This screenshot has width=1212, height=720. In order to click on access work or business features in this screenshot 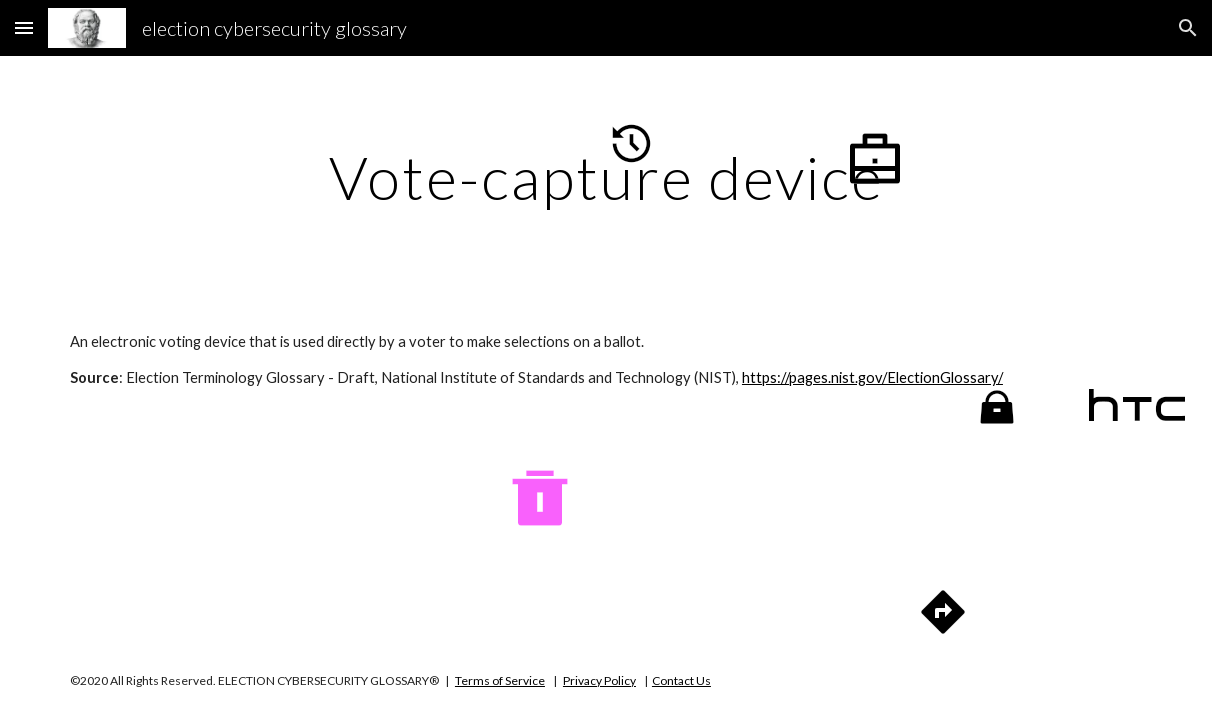, I will do `click(875, 161)`.